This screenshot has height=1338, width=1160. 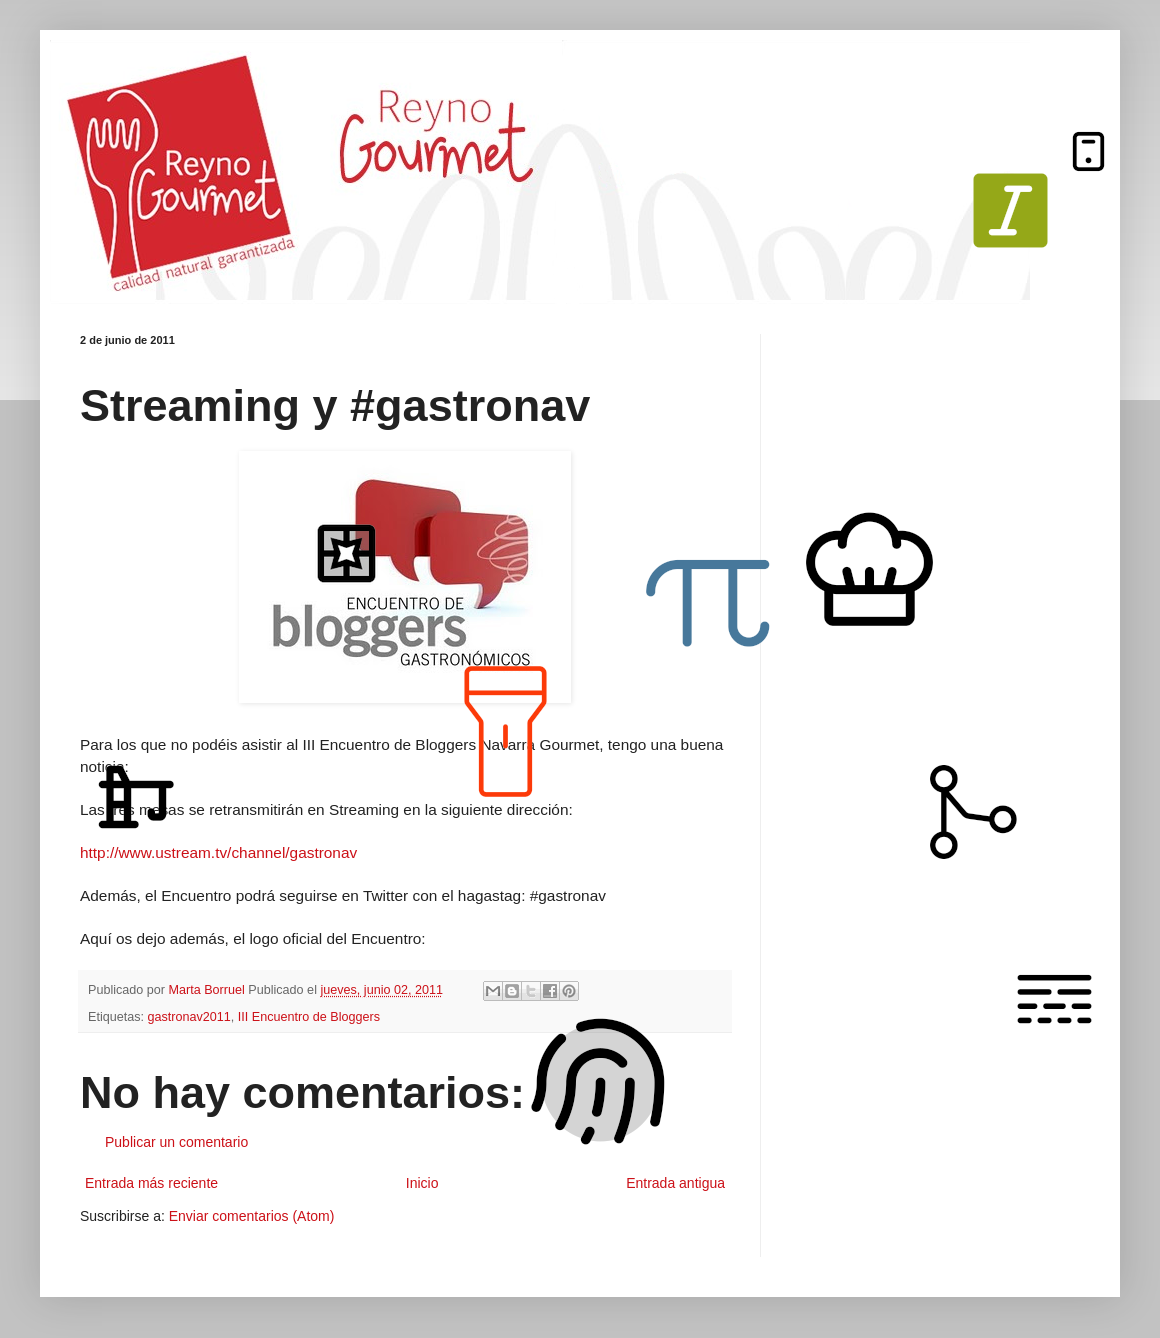 What do you see at coordinates (710, 601) in the screenshot?
I see `access mathematical constants or formulas` at bounding box center [710, 601].